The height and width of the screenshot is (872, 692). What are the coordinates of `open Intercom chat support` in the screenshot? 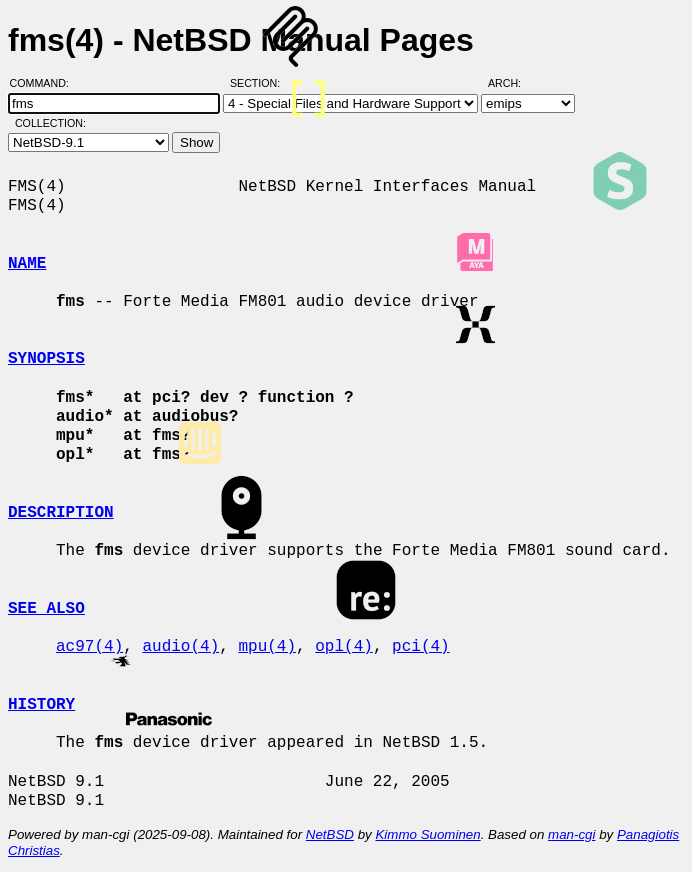 It's located at (200, 443).